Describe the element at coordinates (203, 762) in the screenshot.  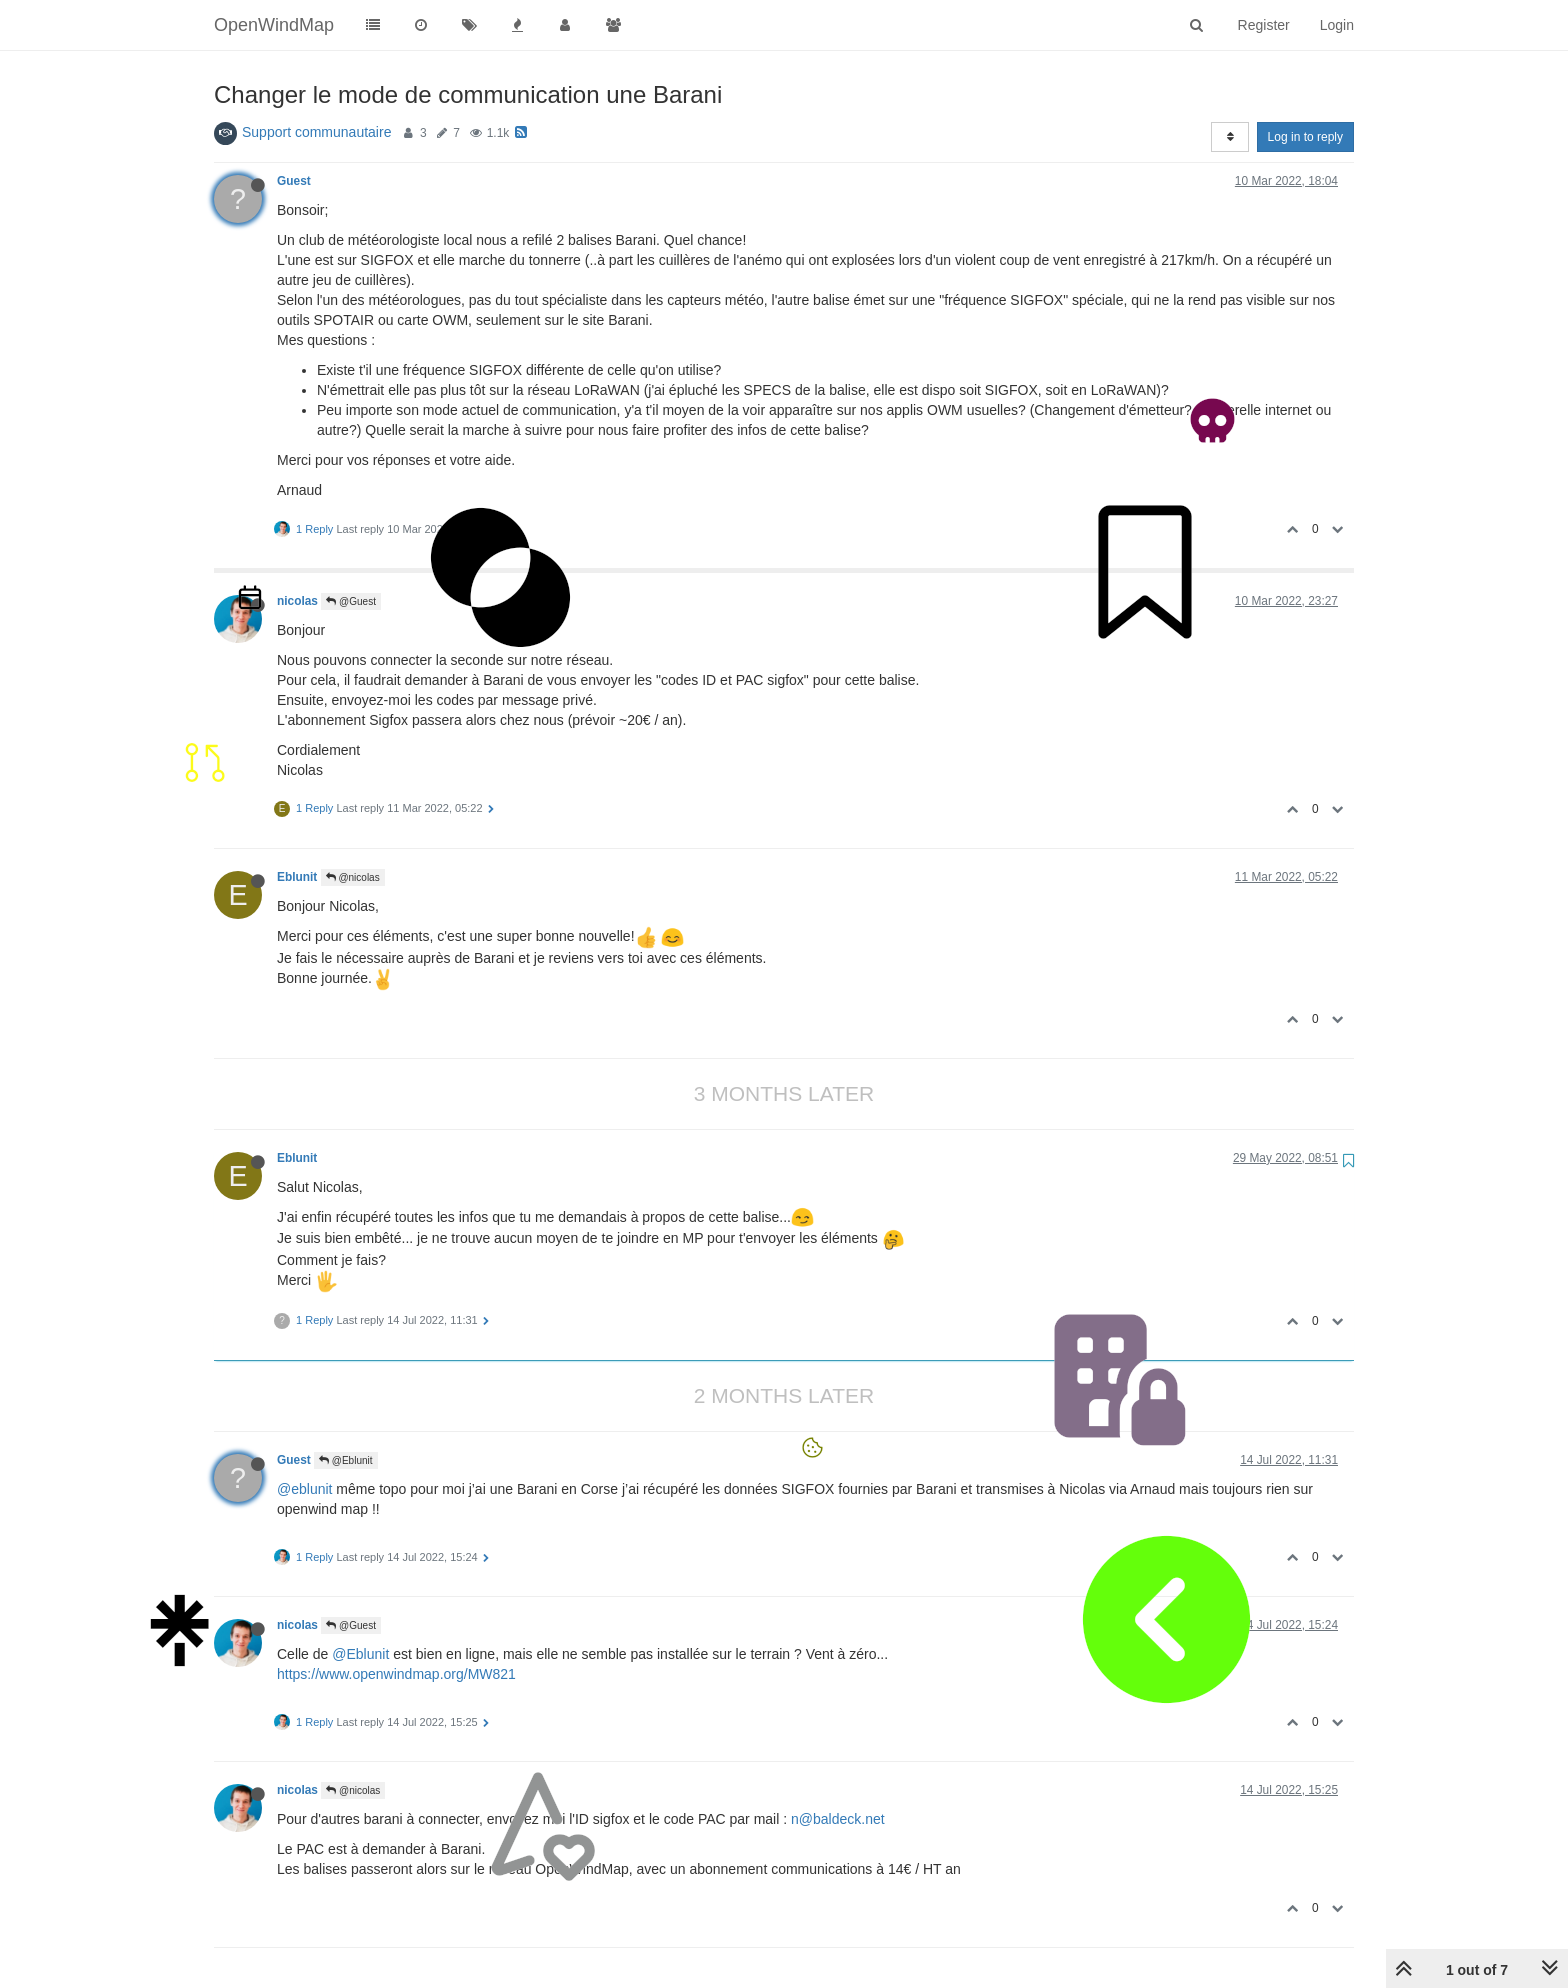
I see `create a new pull request` at that location.